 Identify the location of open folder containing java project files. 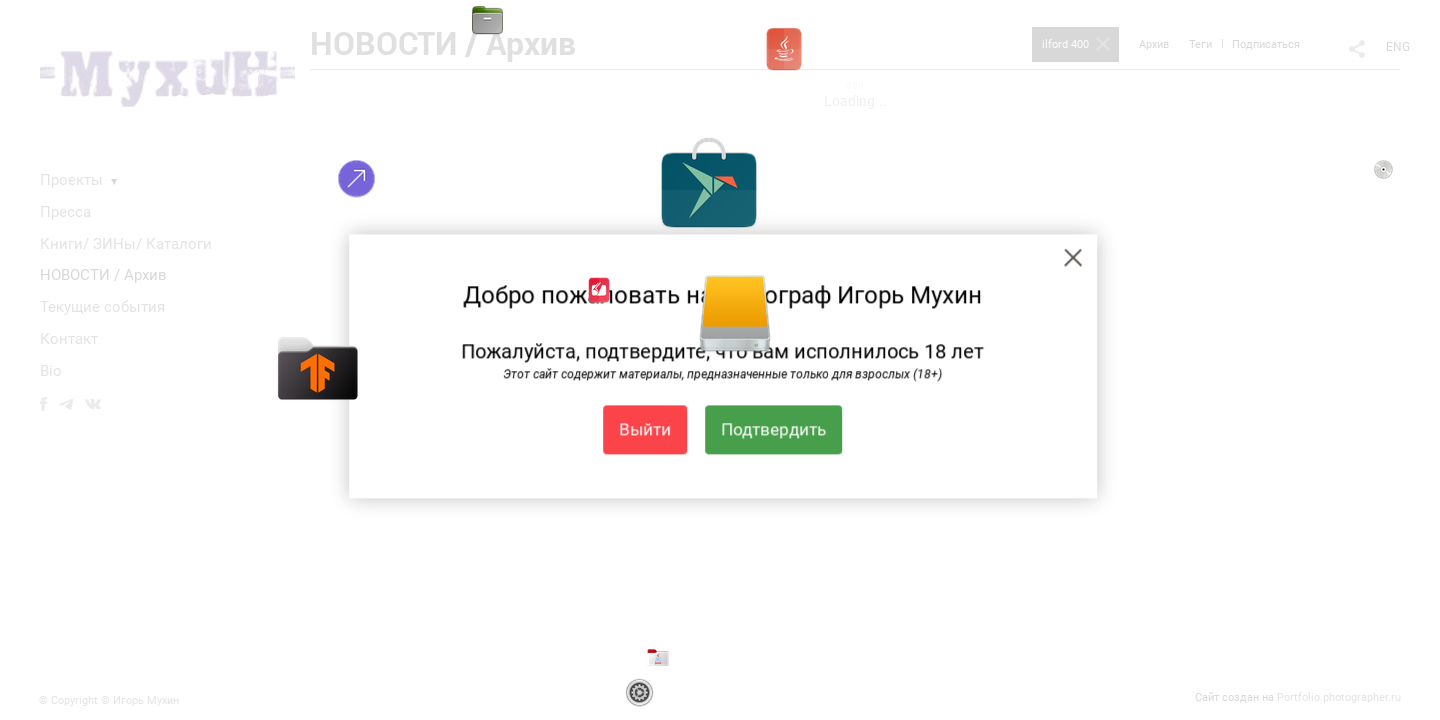
(658, 658).